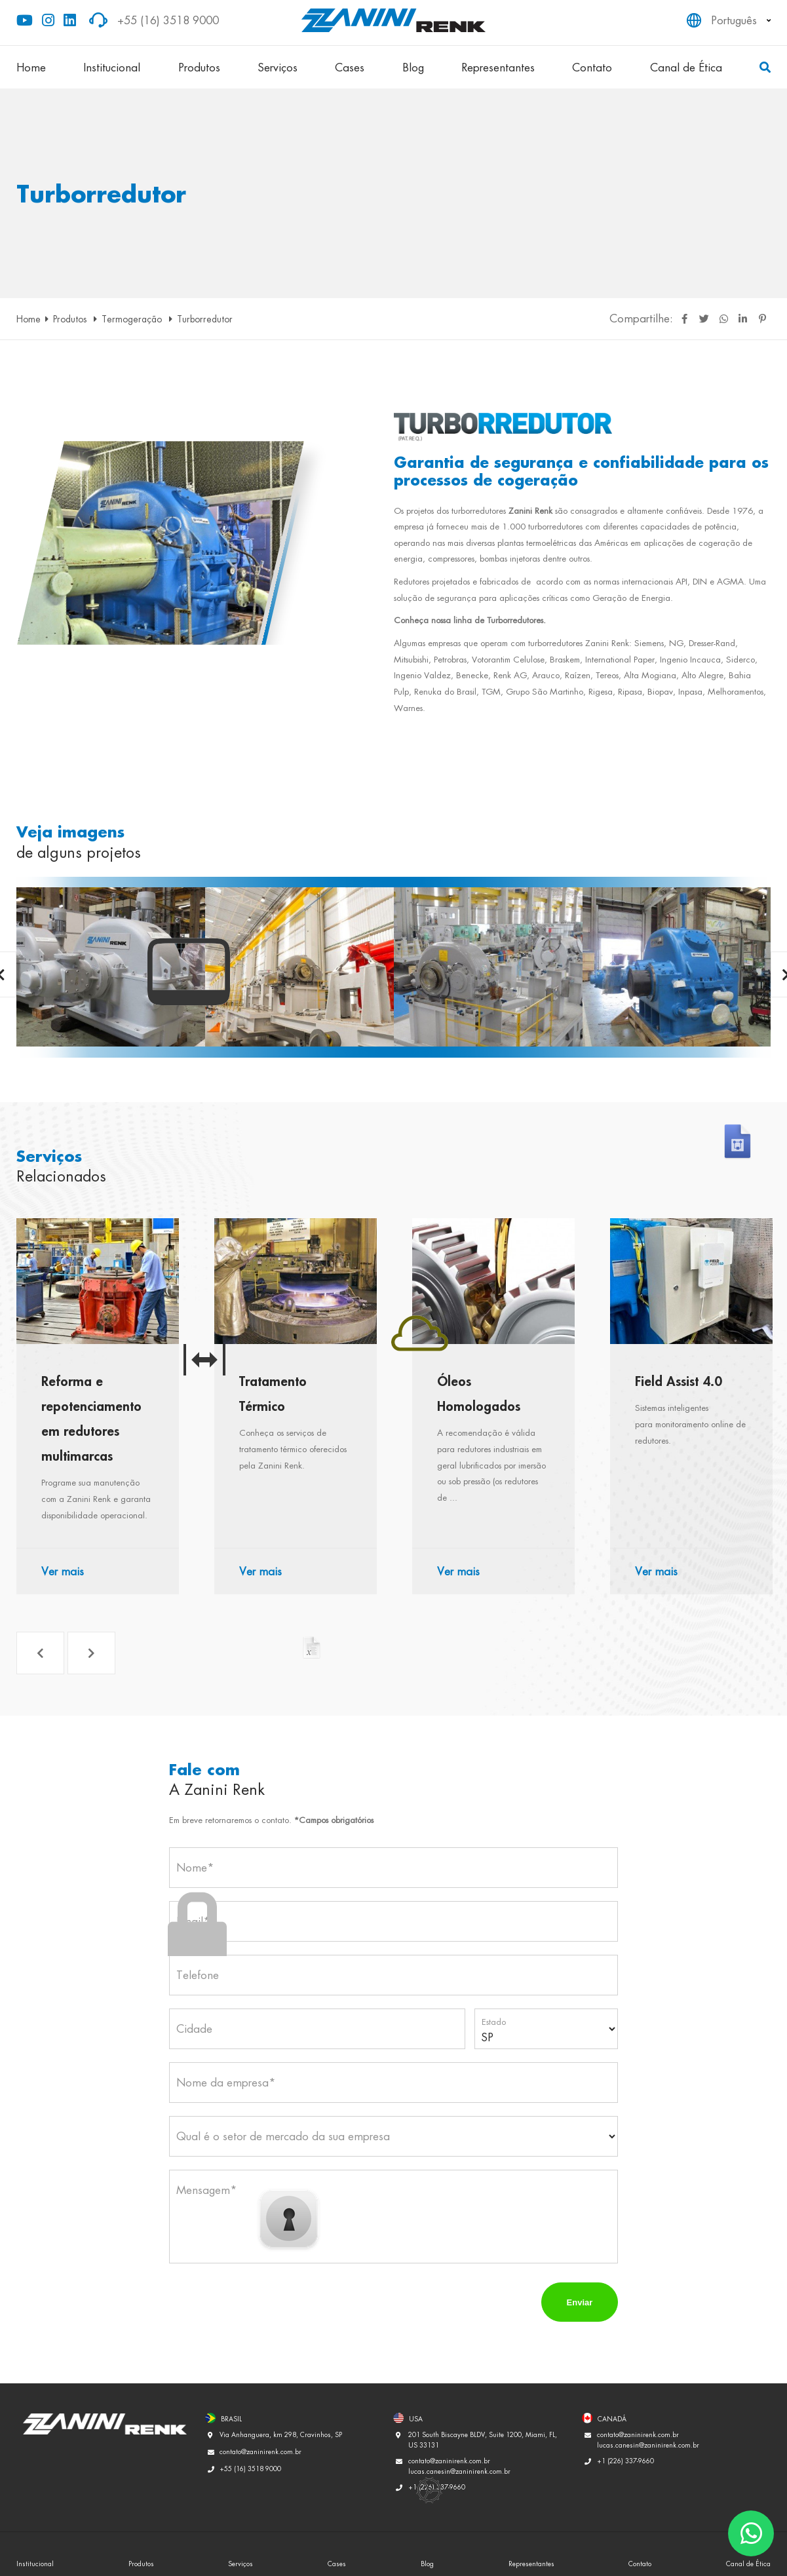 The height and width of the screenshot is (2576, 787). I want to click on adjust spacing between elements, so click(204, 1360).